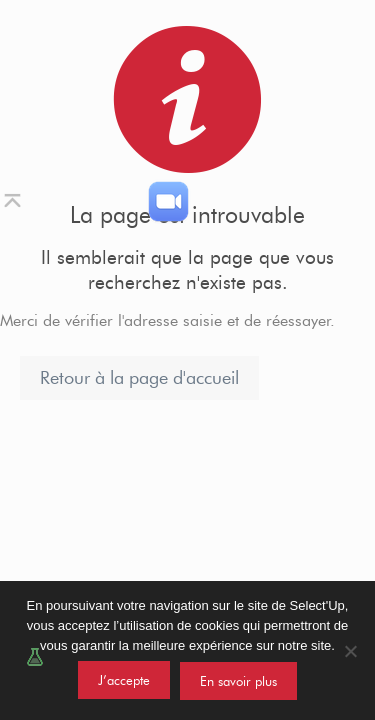 This screenshot has width=375, height=720. Describe the element at coordinates (35, 657) in the screenshot. I see `access science or chemistry applications` at that location.